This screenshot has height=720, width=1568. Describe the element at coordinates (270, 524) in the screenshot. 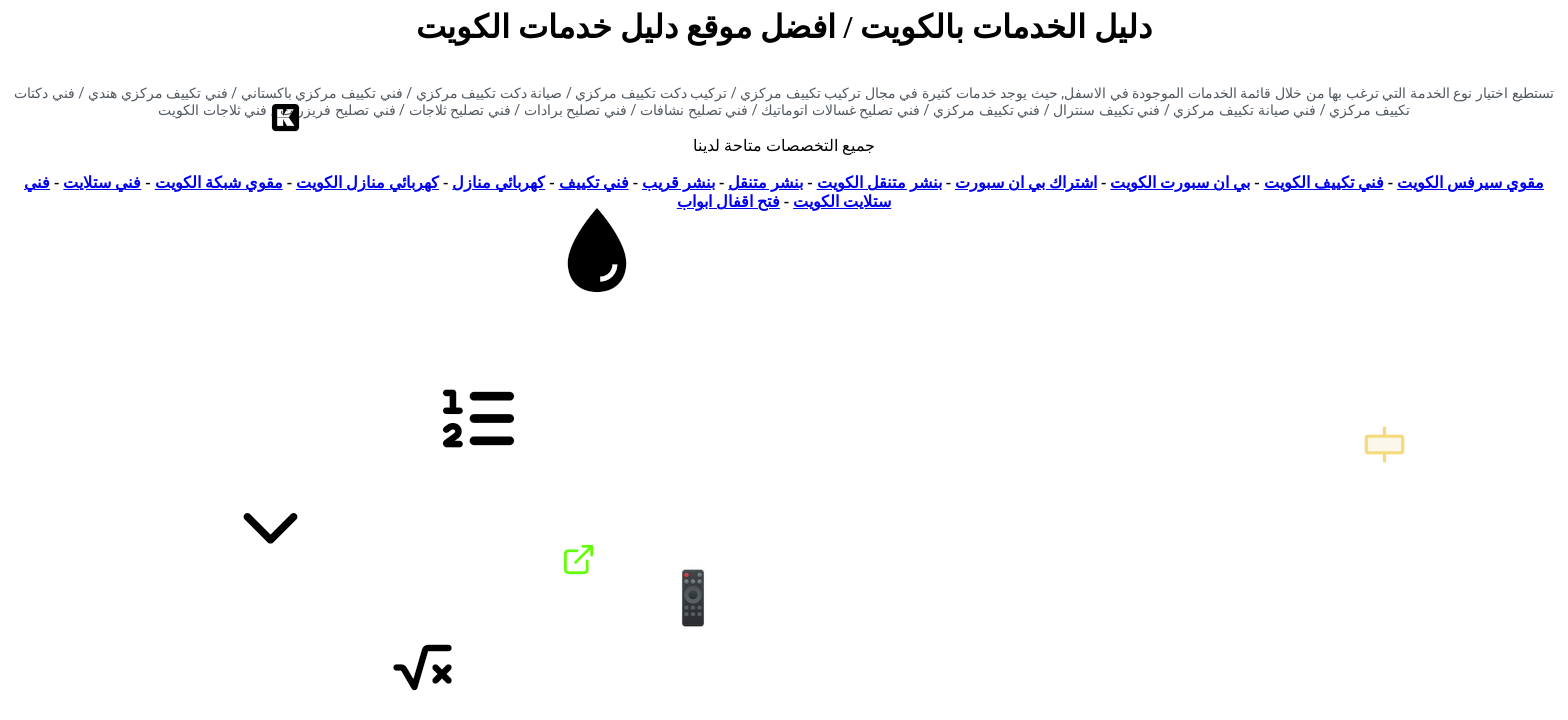

I see `expand a dropdown menu or section` at that location.